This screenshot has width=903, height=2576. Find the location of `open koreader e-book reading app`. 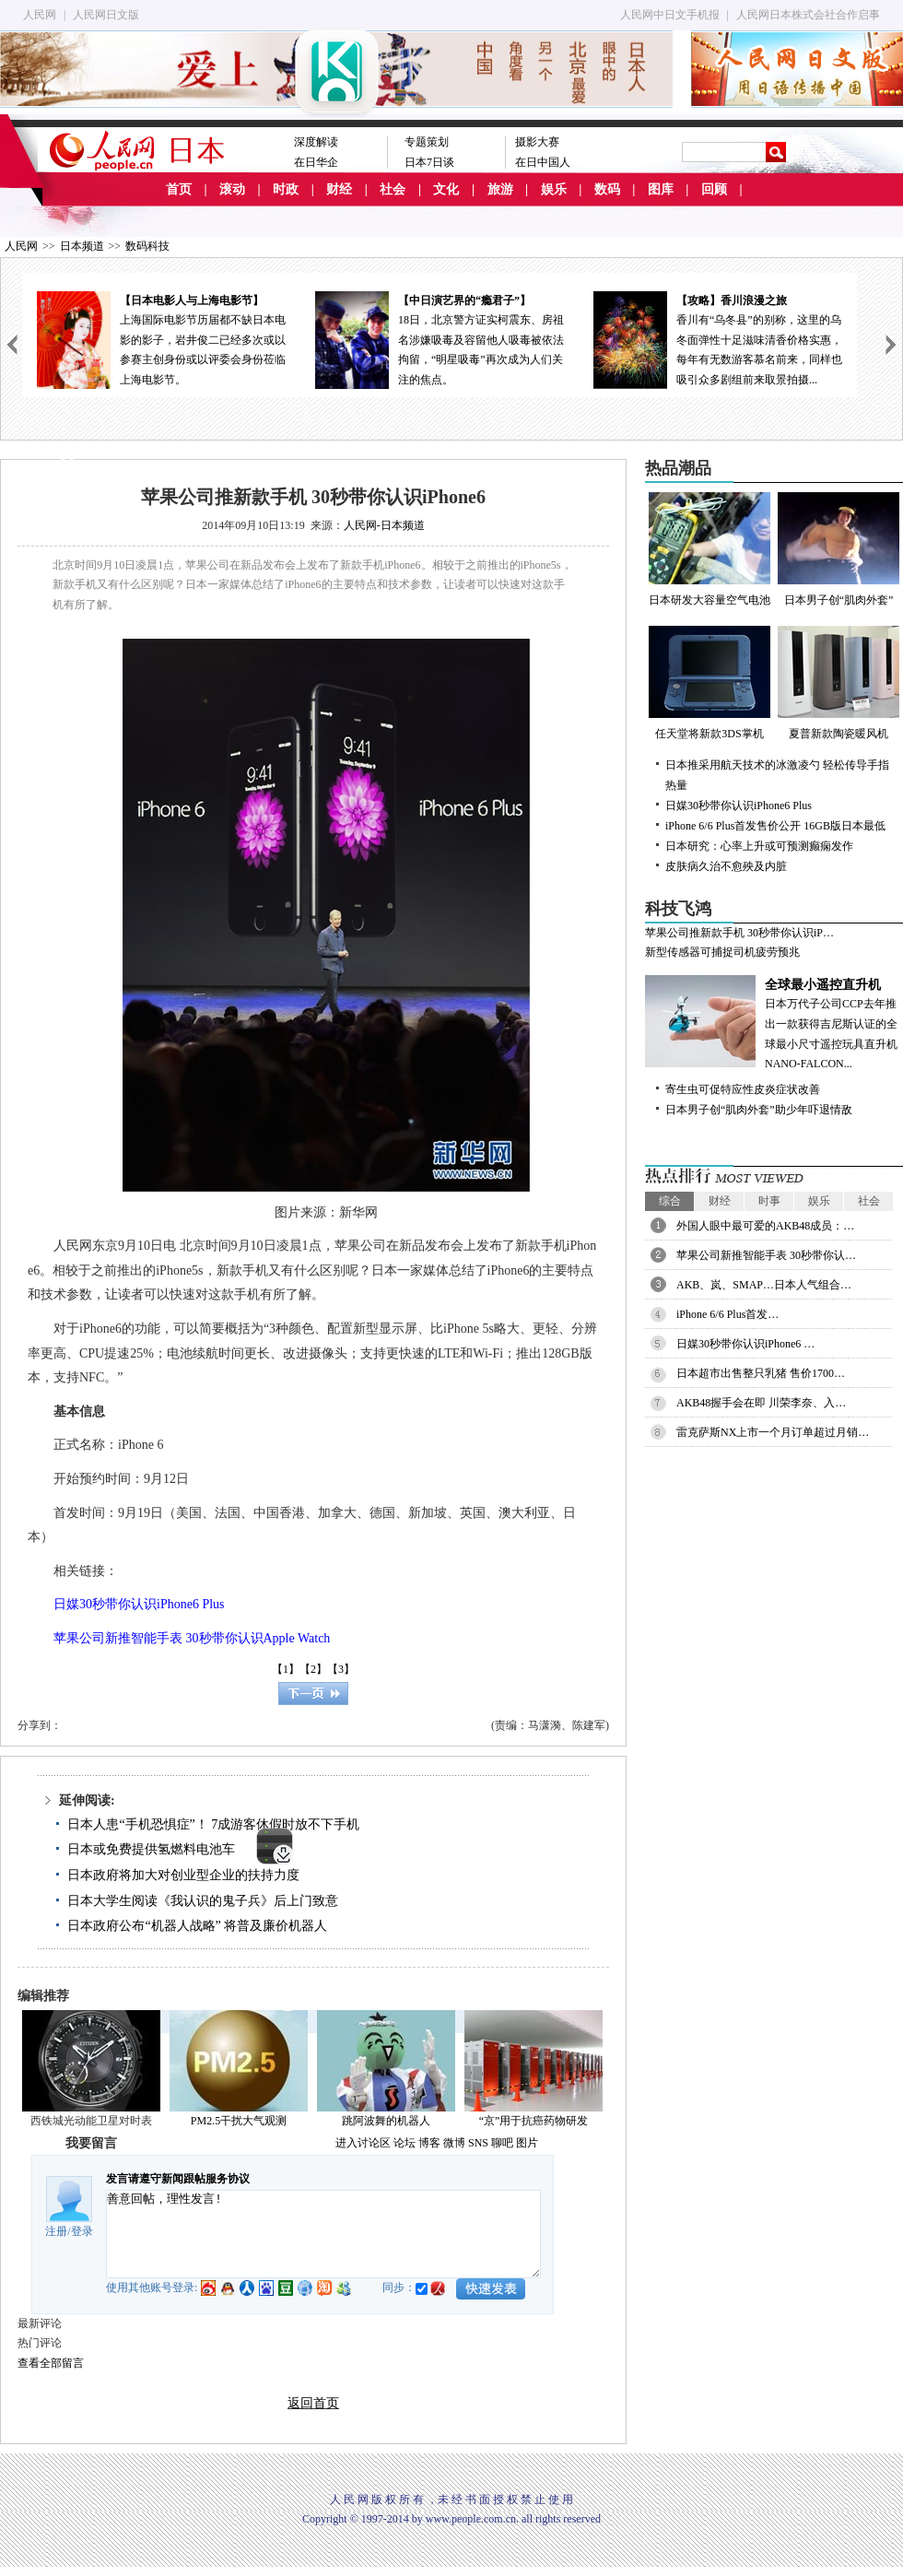

open koreader e-book reading app is located at coordinates (336, 71).